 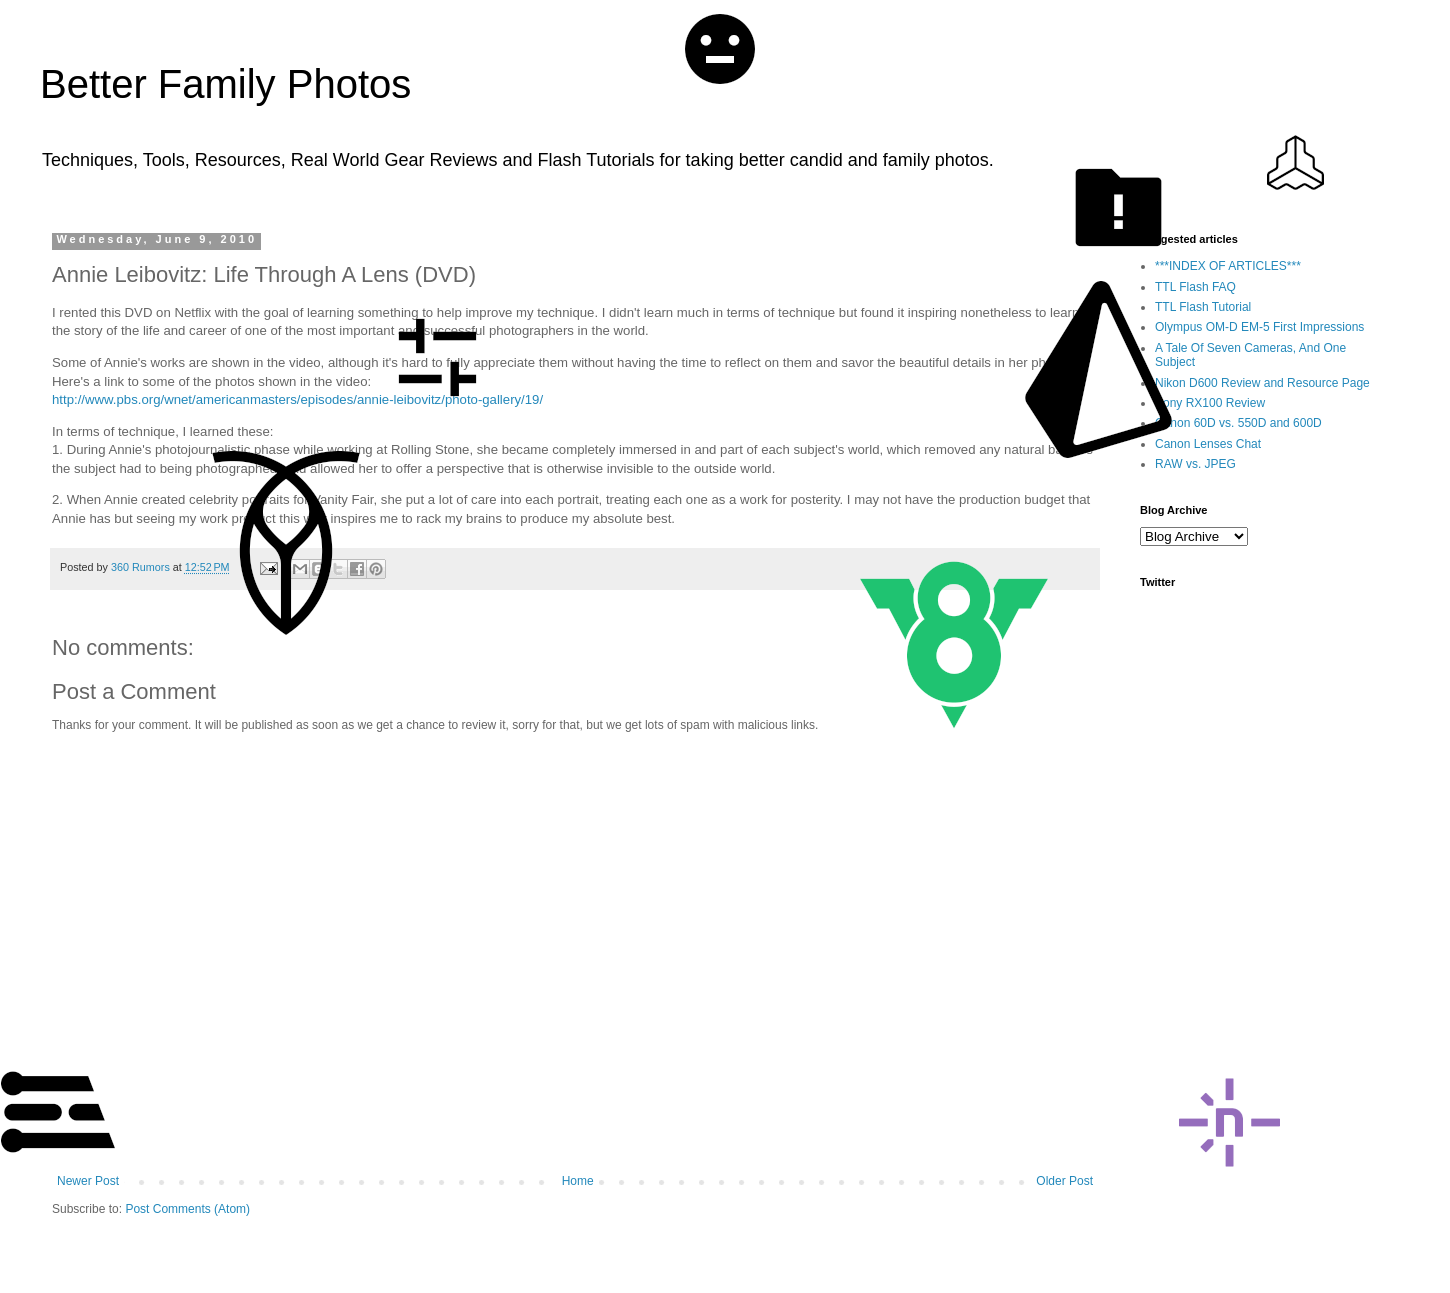 What do you see at coordinates (954, 645) in the screenshot?
I see `V8 JavaScript engine logo` at bounding box center [954, 645].